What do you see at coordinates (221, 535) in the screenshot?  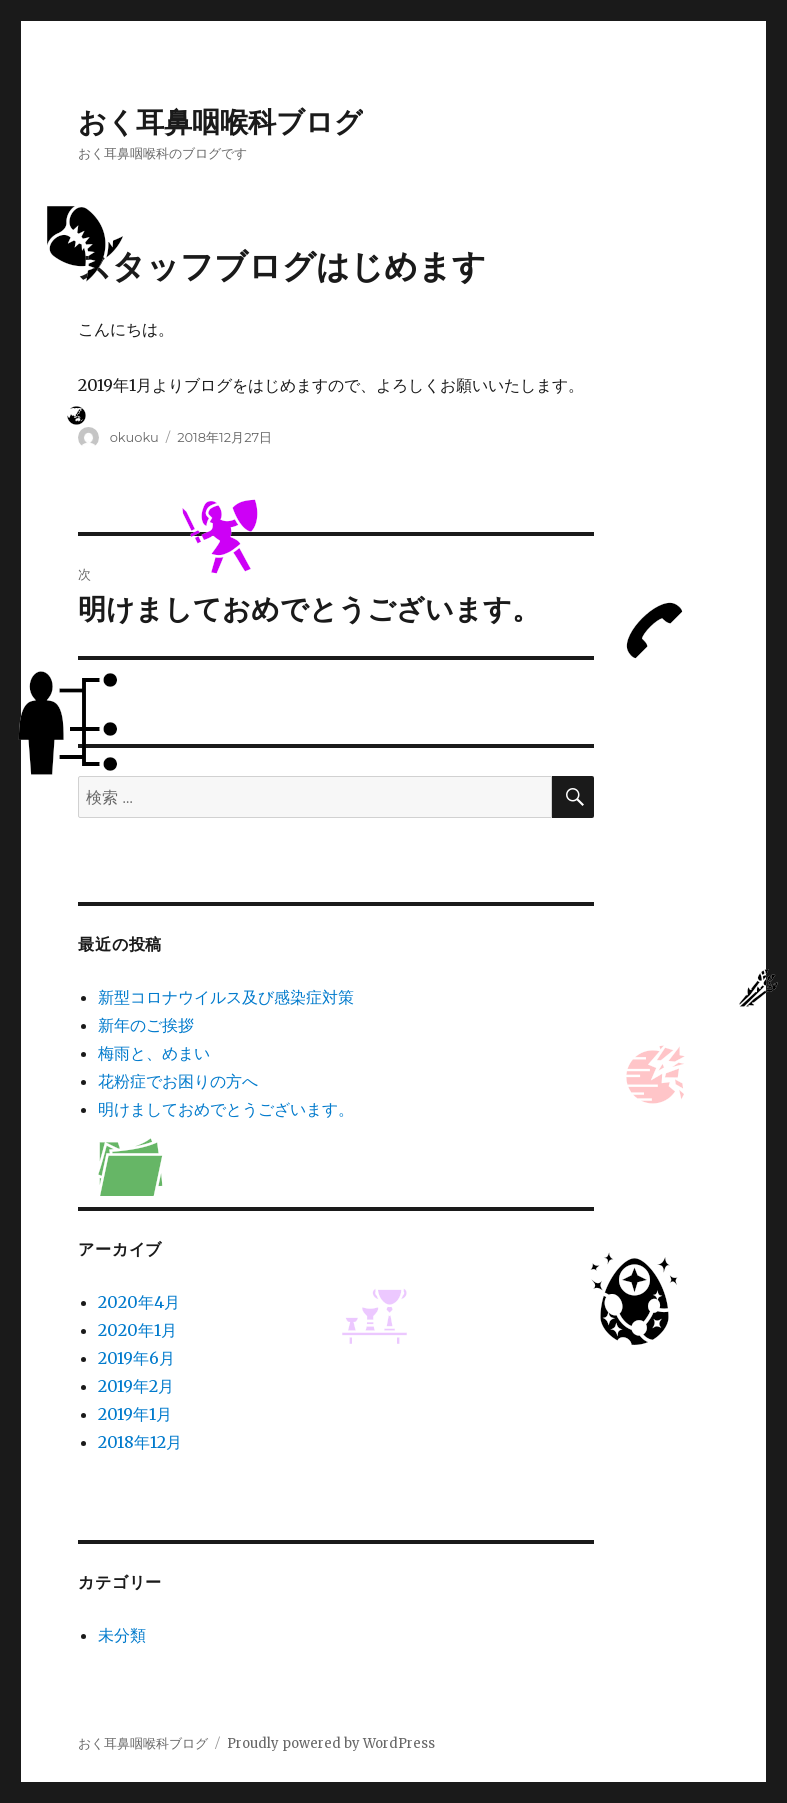 I see `select female warrior character class` at bounding box center [221, 535].